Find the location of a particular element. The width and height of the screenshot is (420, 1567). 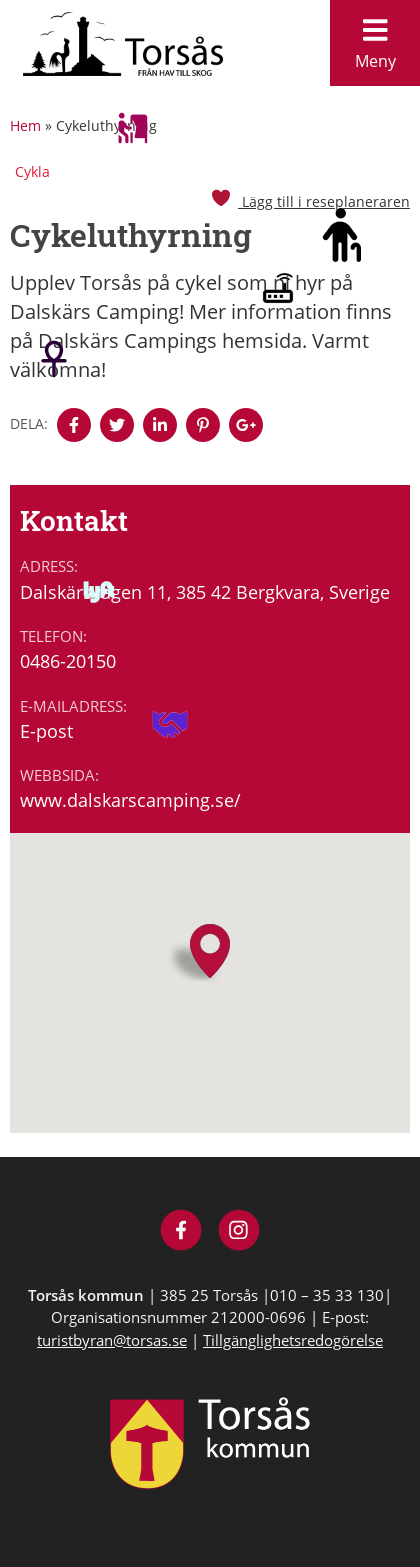

access router or network settings is located at coordinates (278, 288).